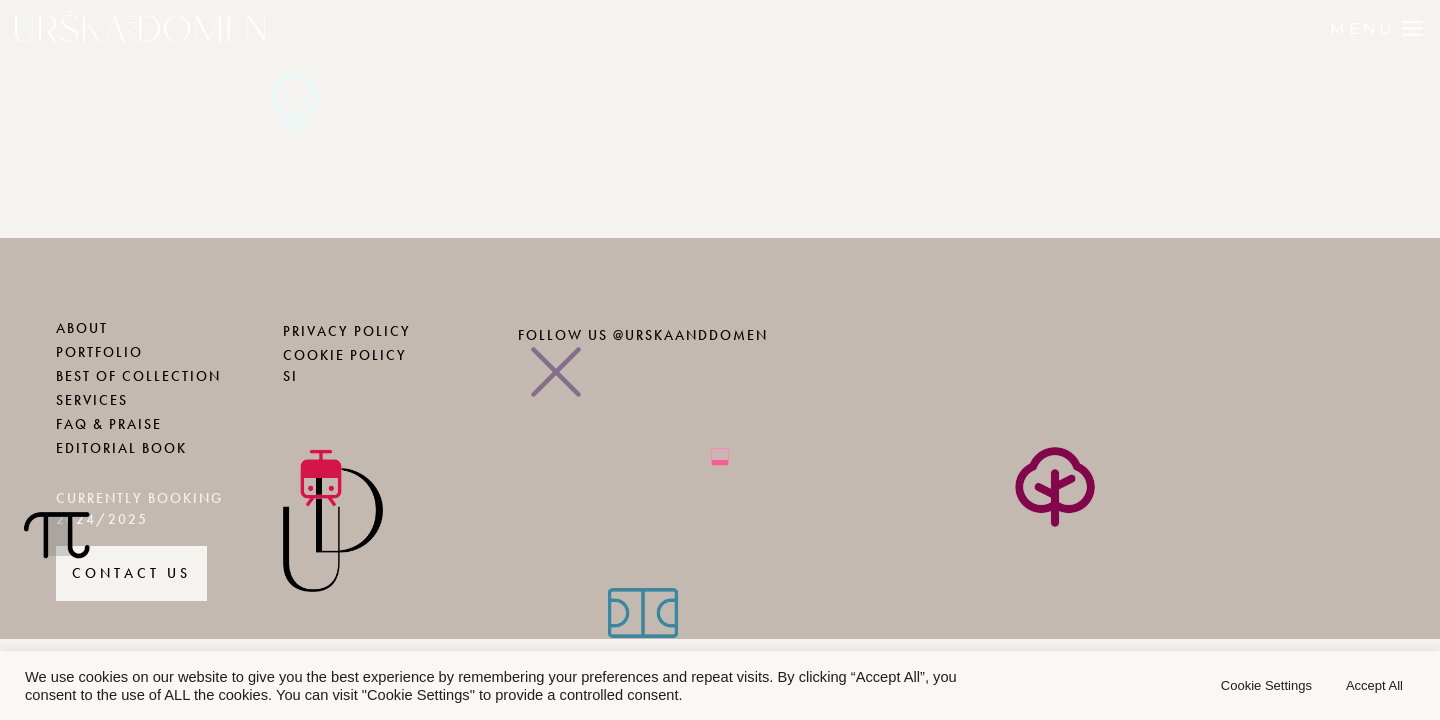  What do you see at coordinates (58, 534) in the screenshot?
I see `access mathematical or scientific calculator functions` at bounding box center [58, 534].